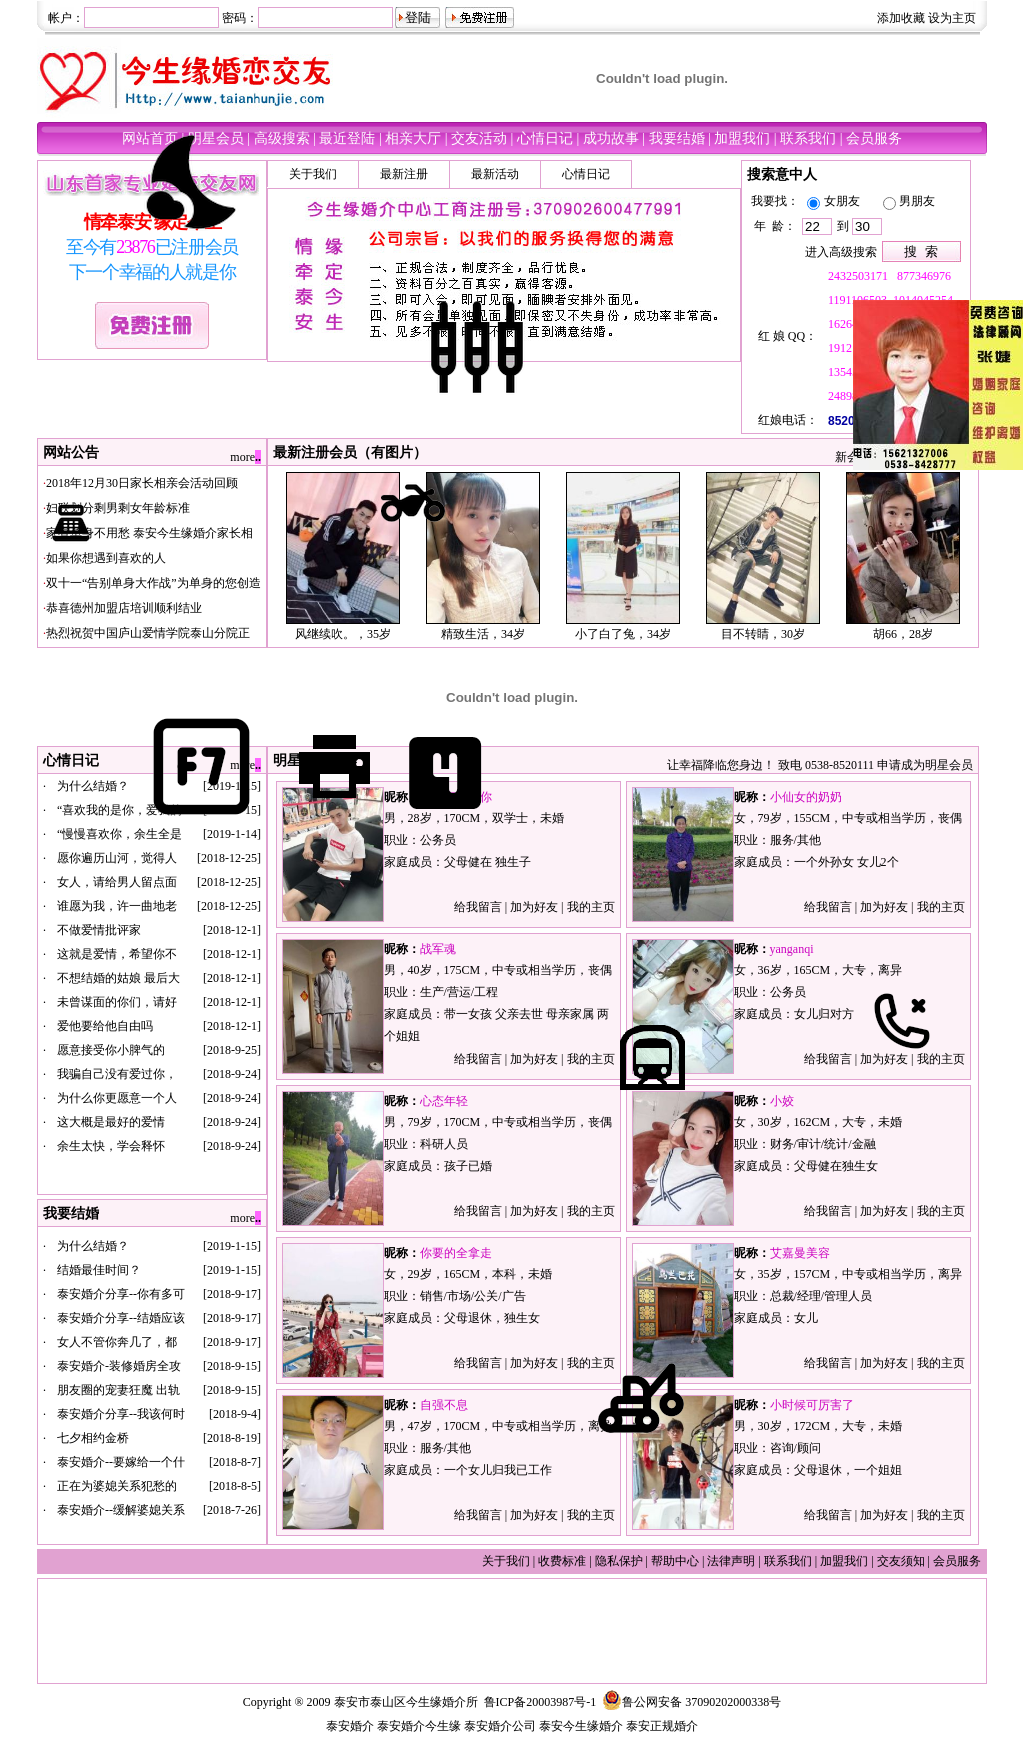 The image size is (1024, 1744). Describe the element at coordinates (902, 1021) in the screenshot. I see `indicates a missed phone call` at that location.